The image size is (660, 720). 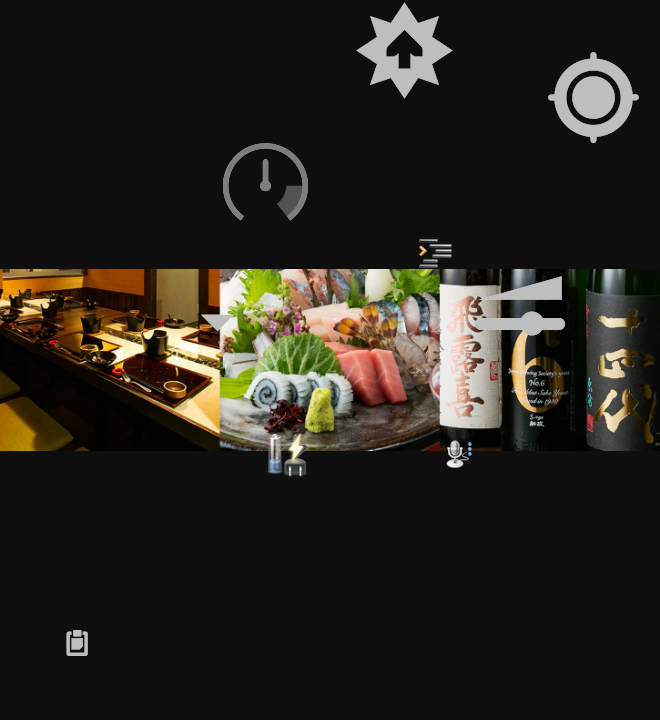 I want to click on find my current location on the map, so click(x=596, y=100).